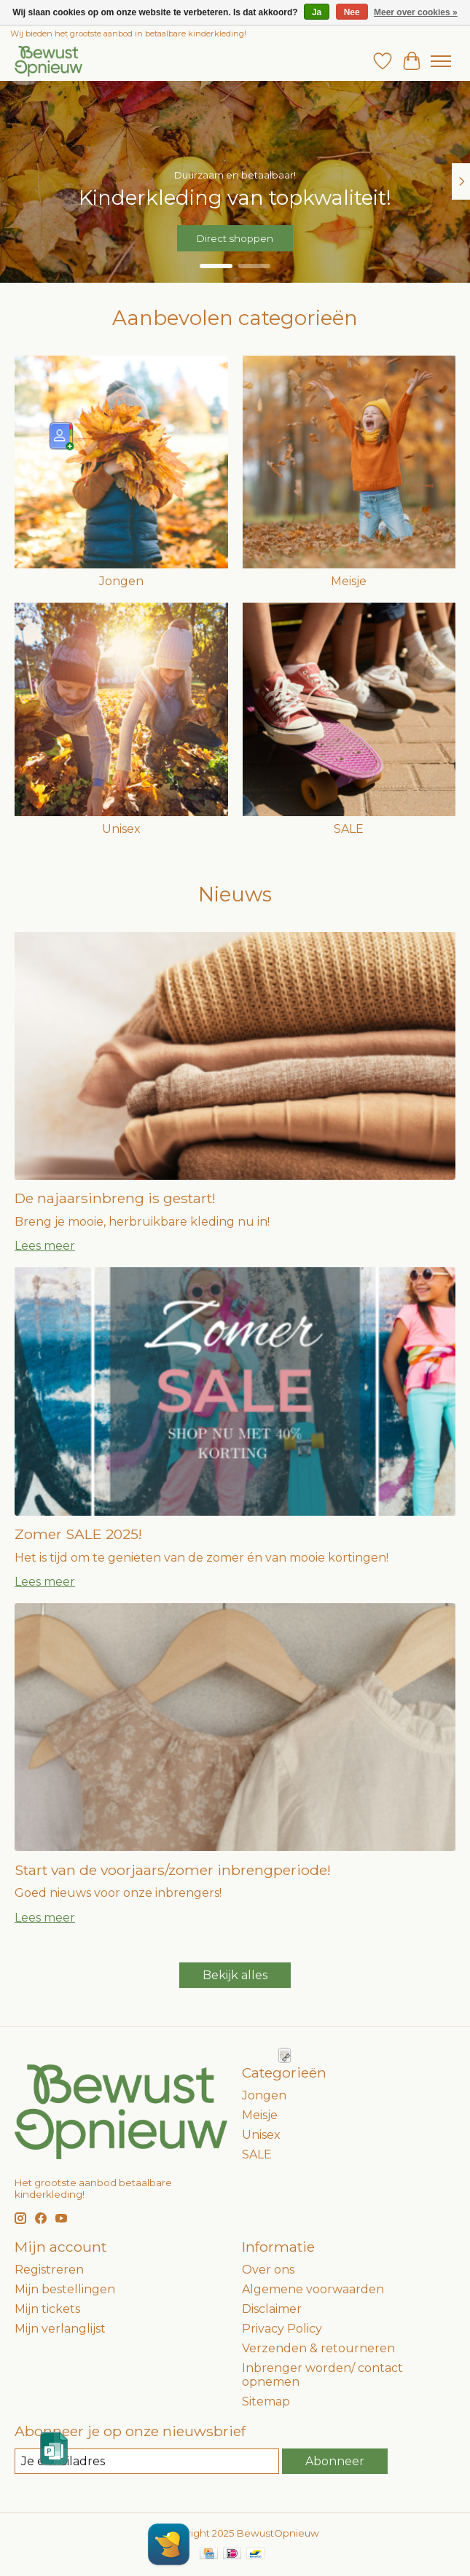 The image size is (470, 2576). What do you see at coordinates (168, 2544) in the screenshot?
I see `open Mullvad VPN app` at bounding box center [168, 2544].